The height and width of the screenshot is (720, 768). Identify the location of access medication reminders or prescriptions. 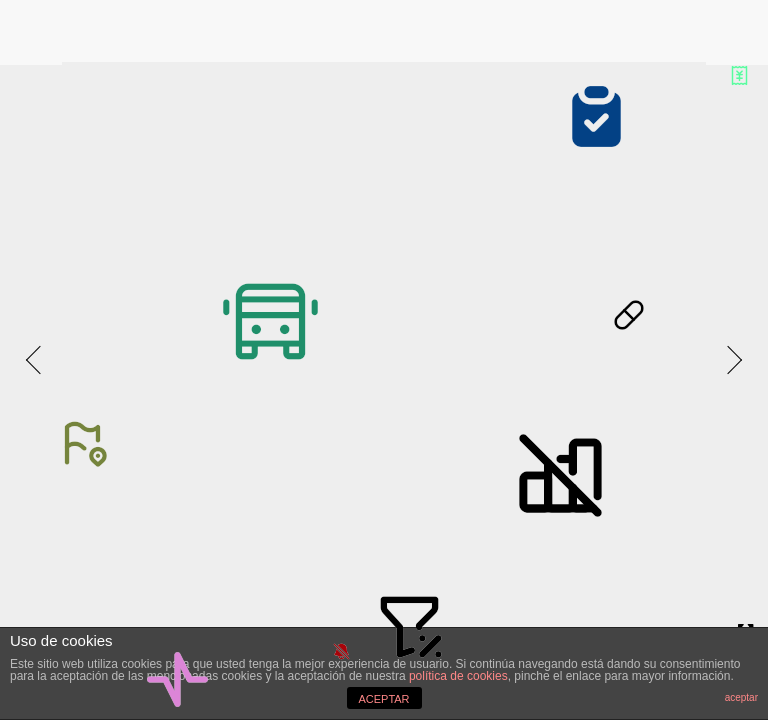
(629, 315).